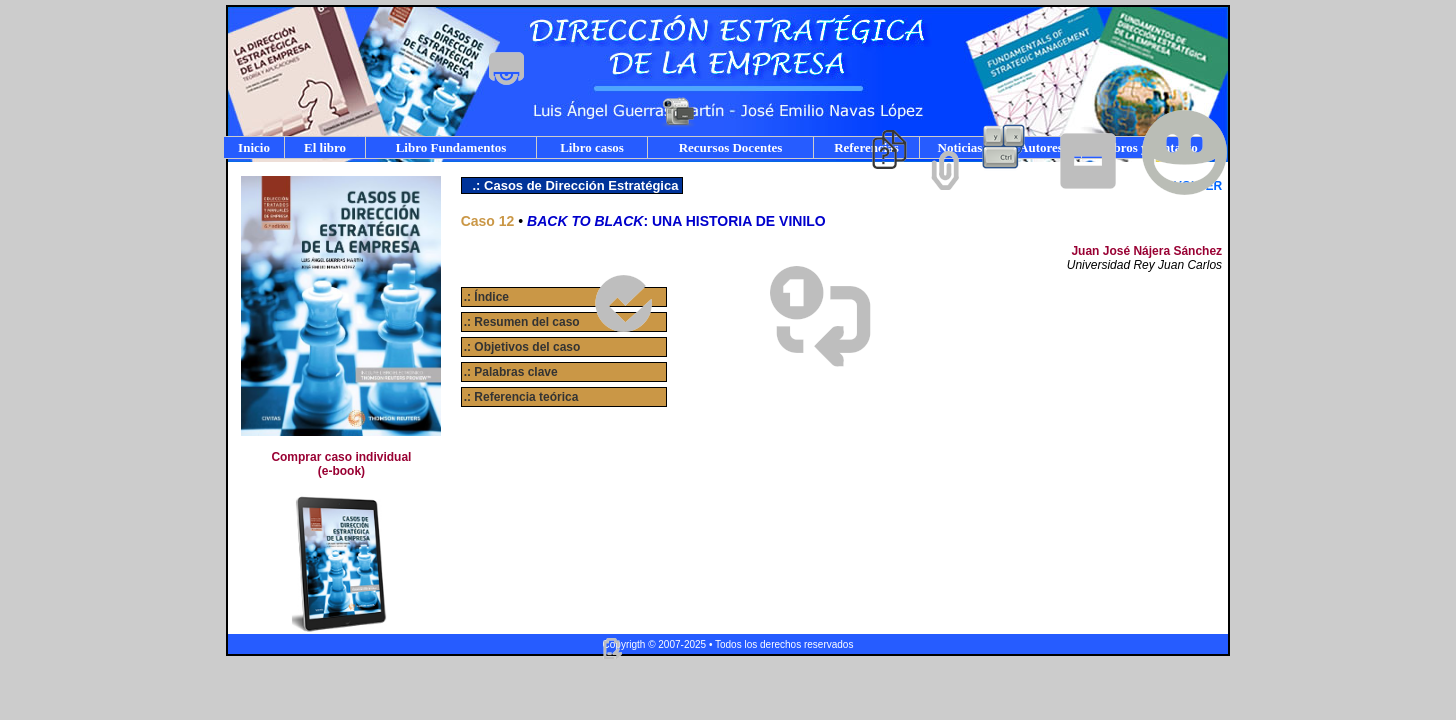 This screenshot has width=1456, height=720. What do you see at coordinates (678, 112) in the screenshot?
I see `access video camera device settings` at bounding box center [678, 112].